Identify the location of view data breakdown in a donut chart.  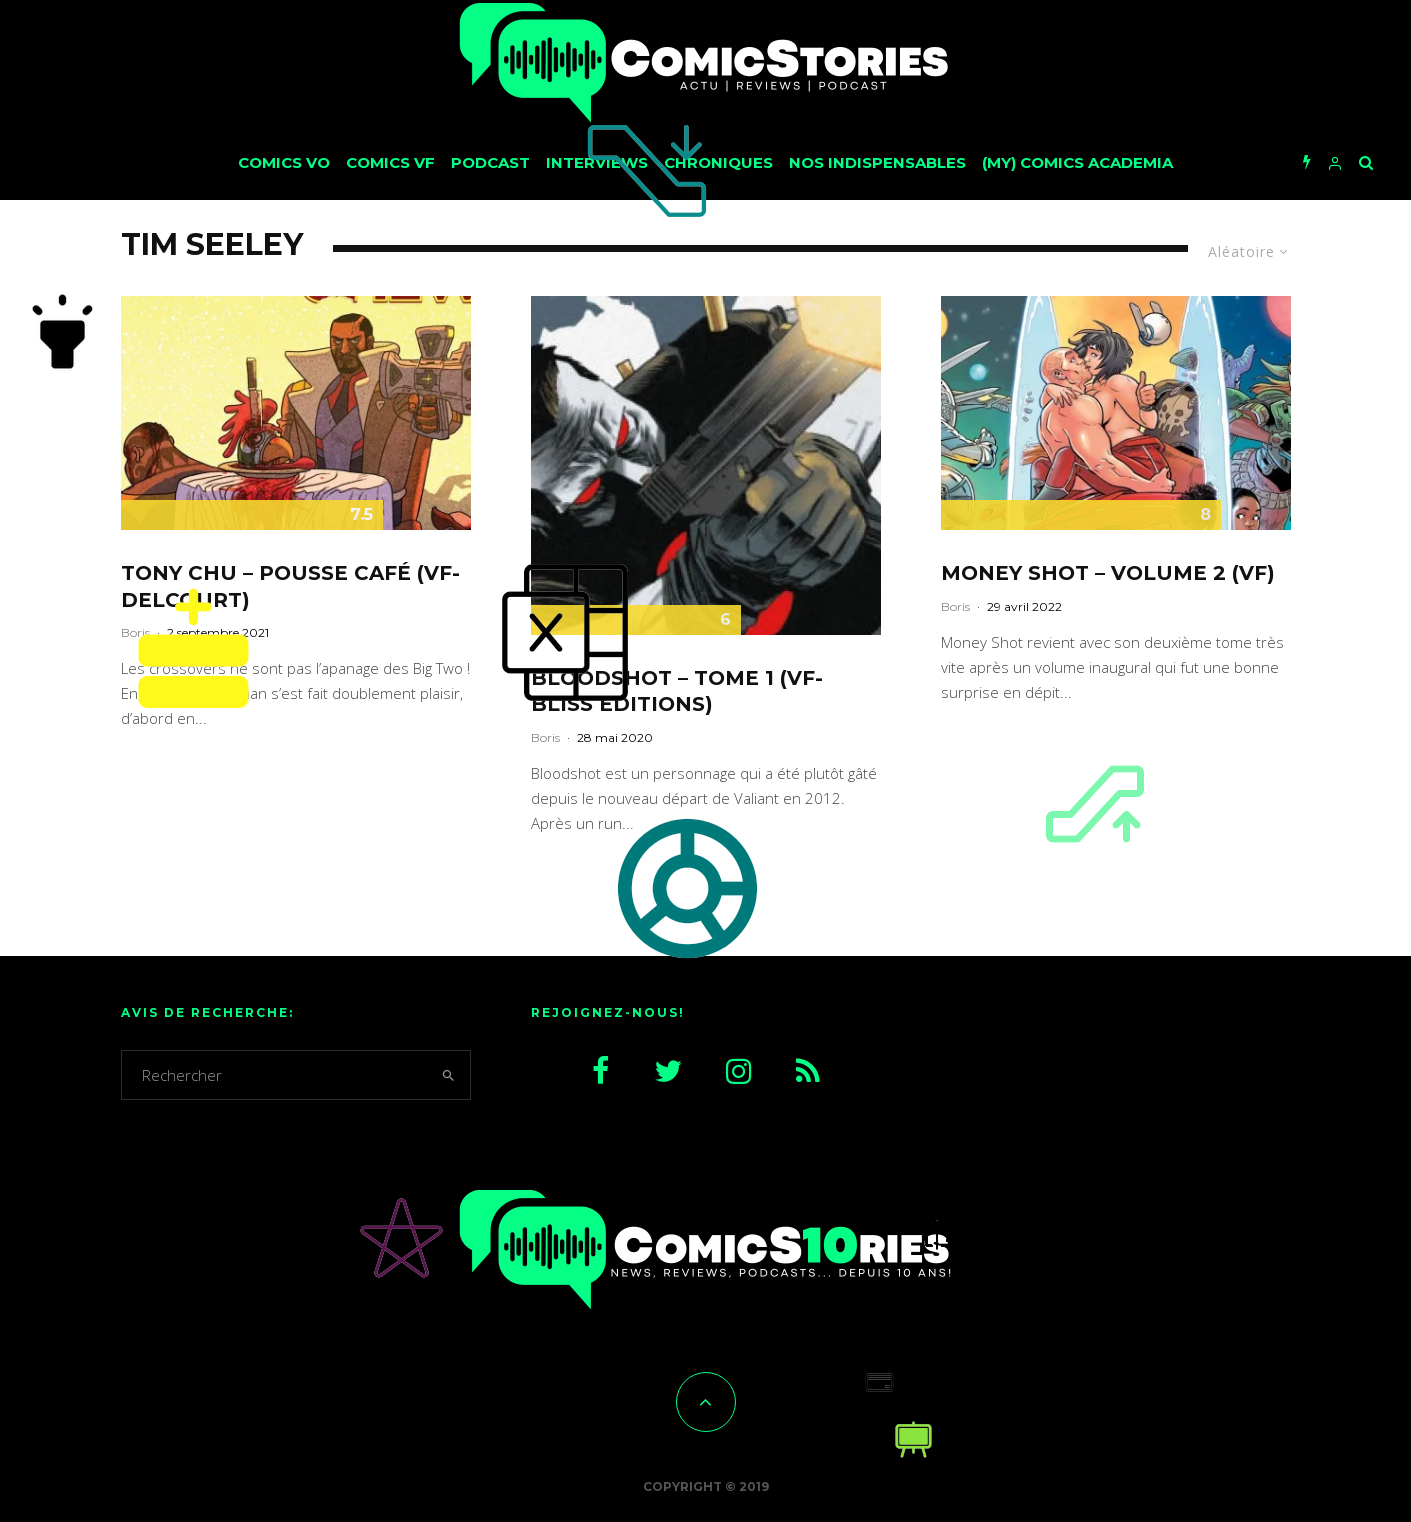
(687, 888).